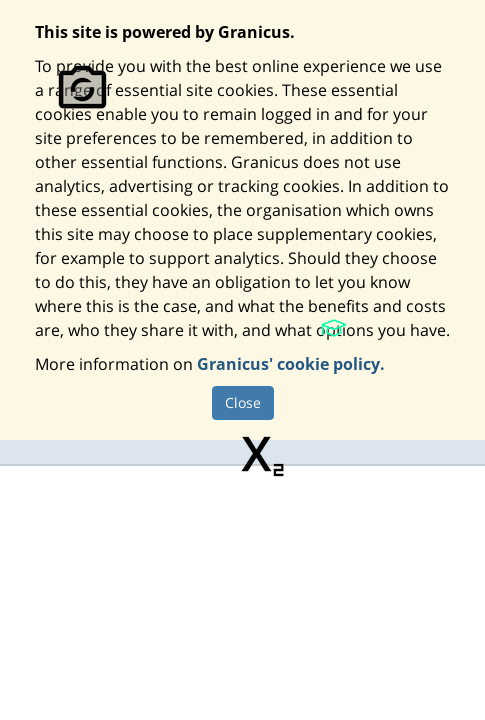  What do you see at coordinates (334, 328) in the screenshot?
I see `access learning resources or tutorials` at bounding box center [334, 328].